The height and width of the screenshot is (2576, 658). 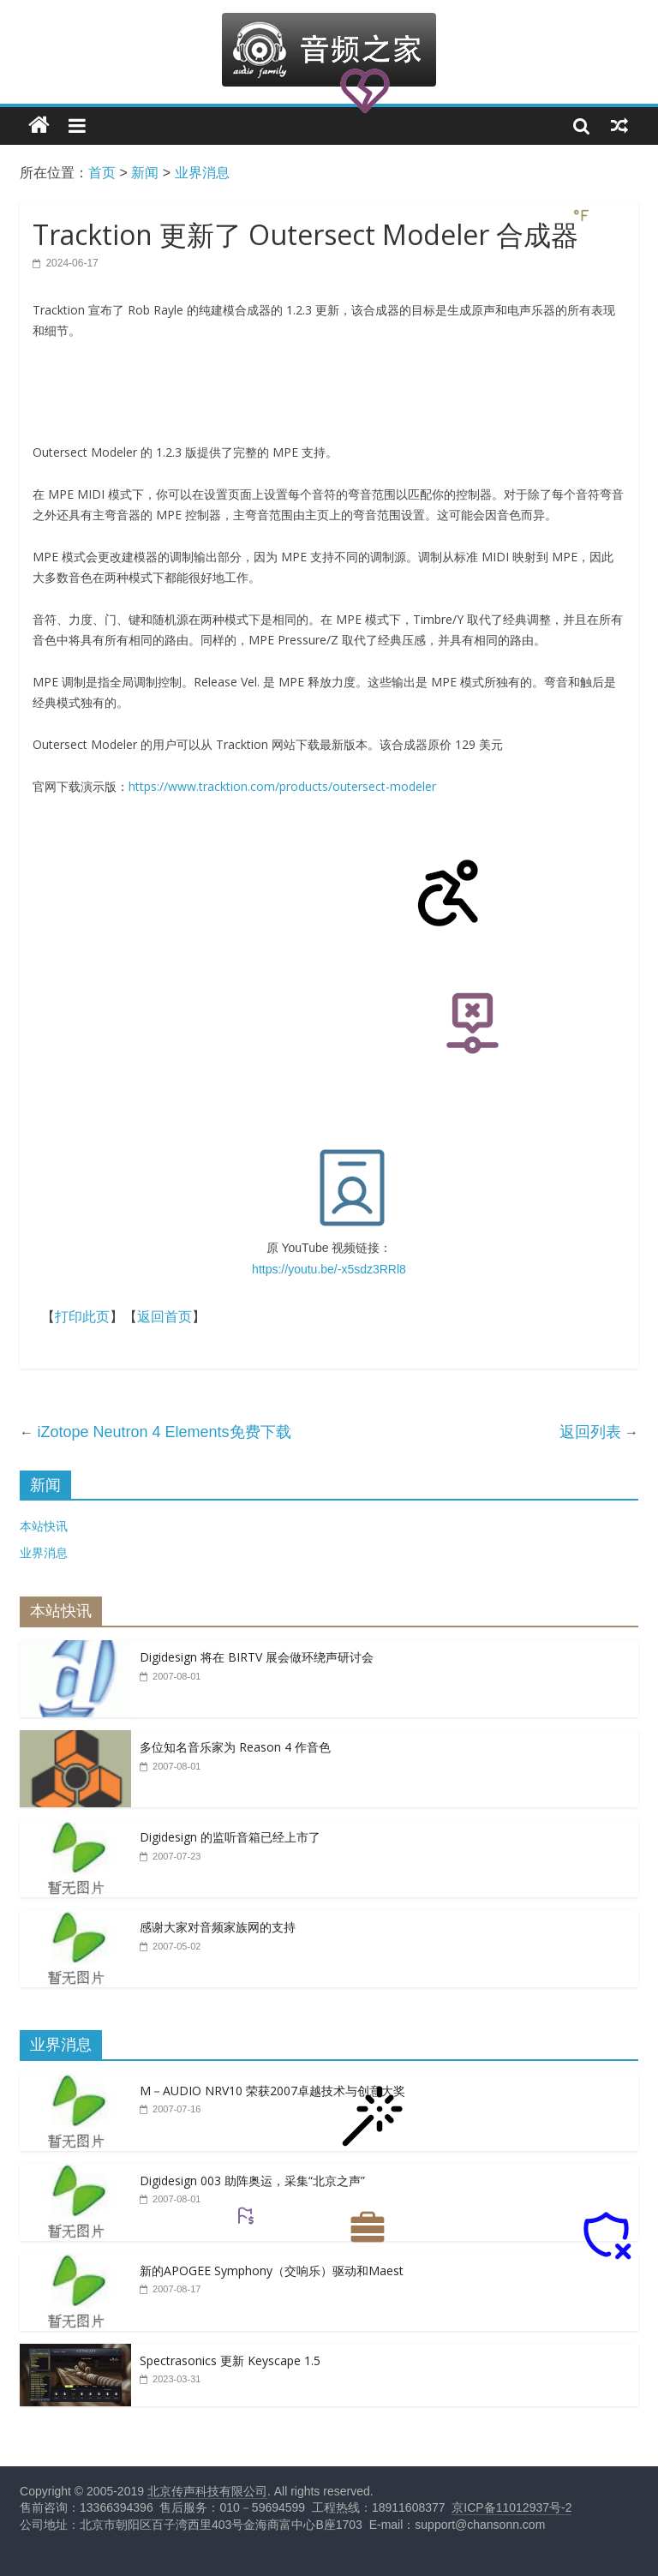 I want to click on flag a financial transaction or payment, so click(x=245, y=2215).